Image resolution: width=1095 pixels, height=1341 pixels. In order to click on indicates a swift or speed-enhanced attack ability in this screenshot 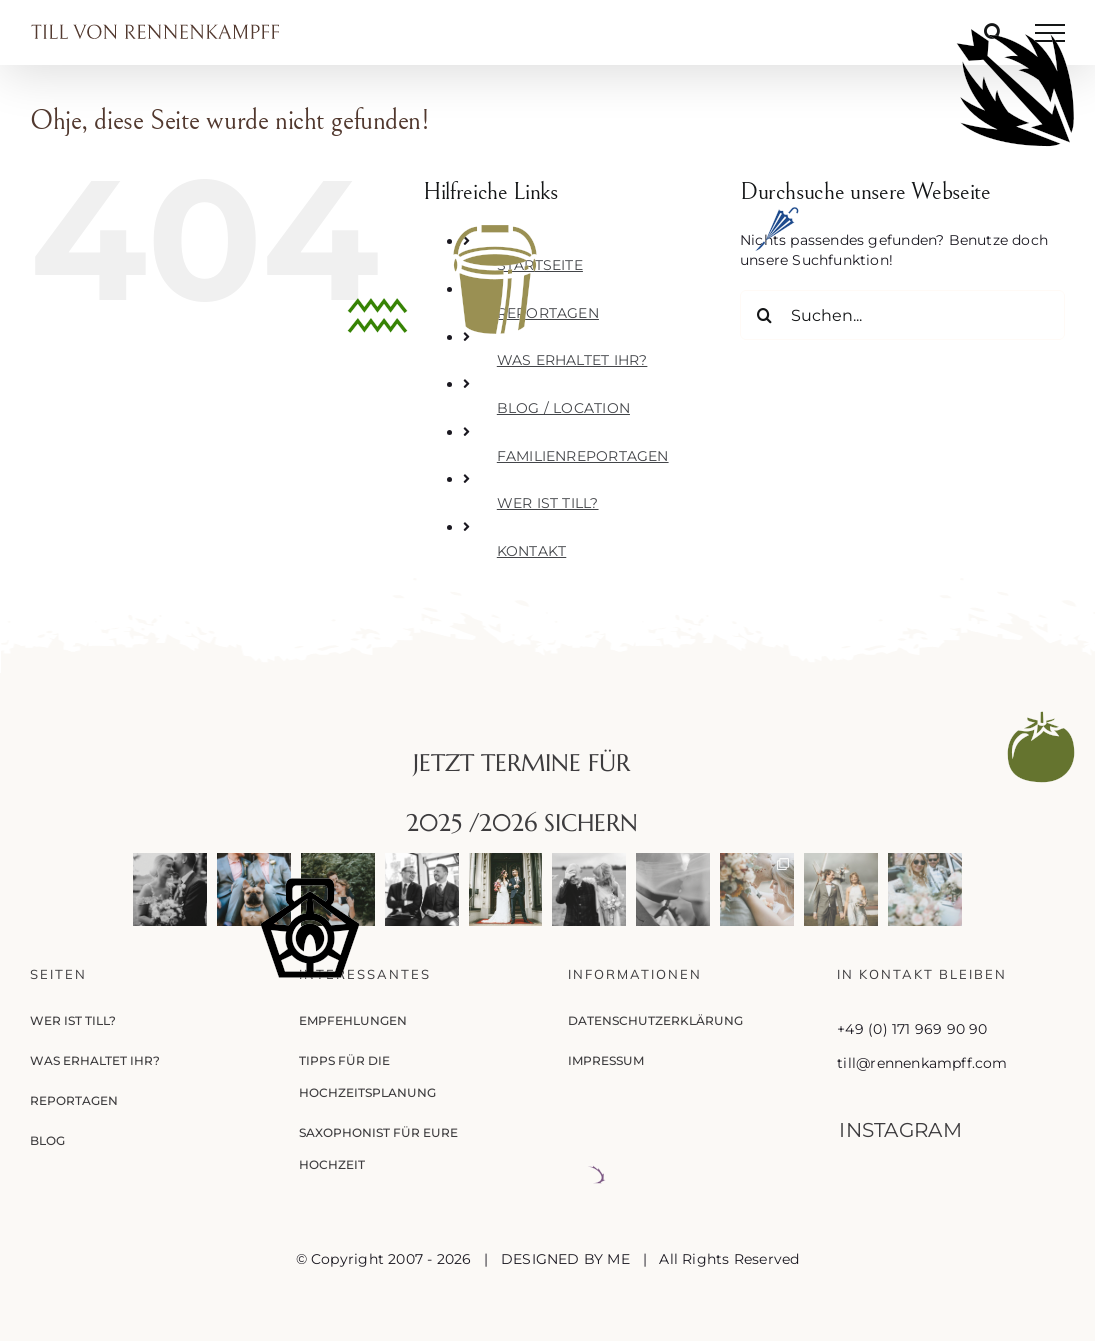, I will do `click(1016, 88)`.